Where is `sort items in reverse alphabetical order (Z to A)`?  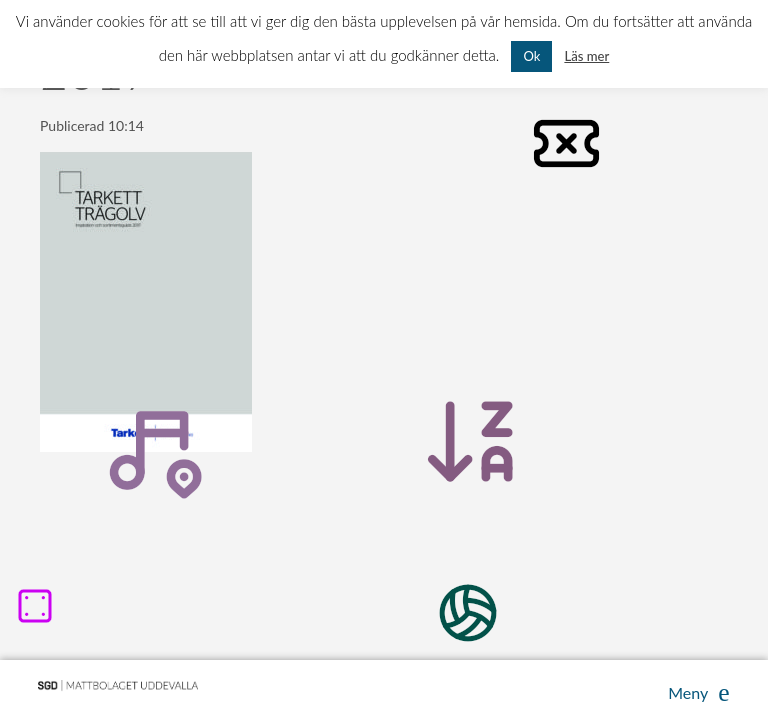 sort items in reverse alphabetical order (Z to A) is located at coordinates (472, 441).